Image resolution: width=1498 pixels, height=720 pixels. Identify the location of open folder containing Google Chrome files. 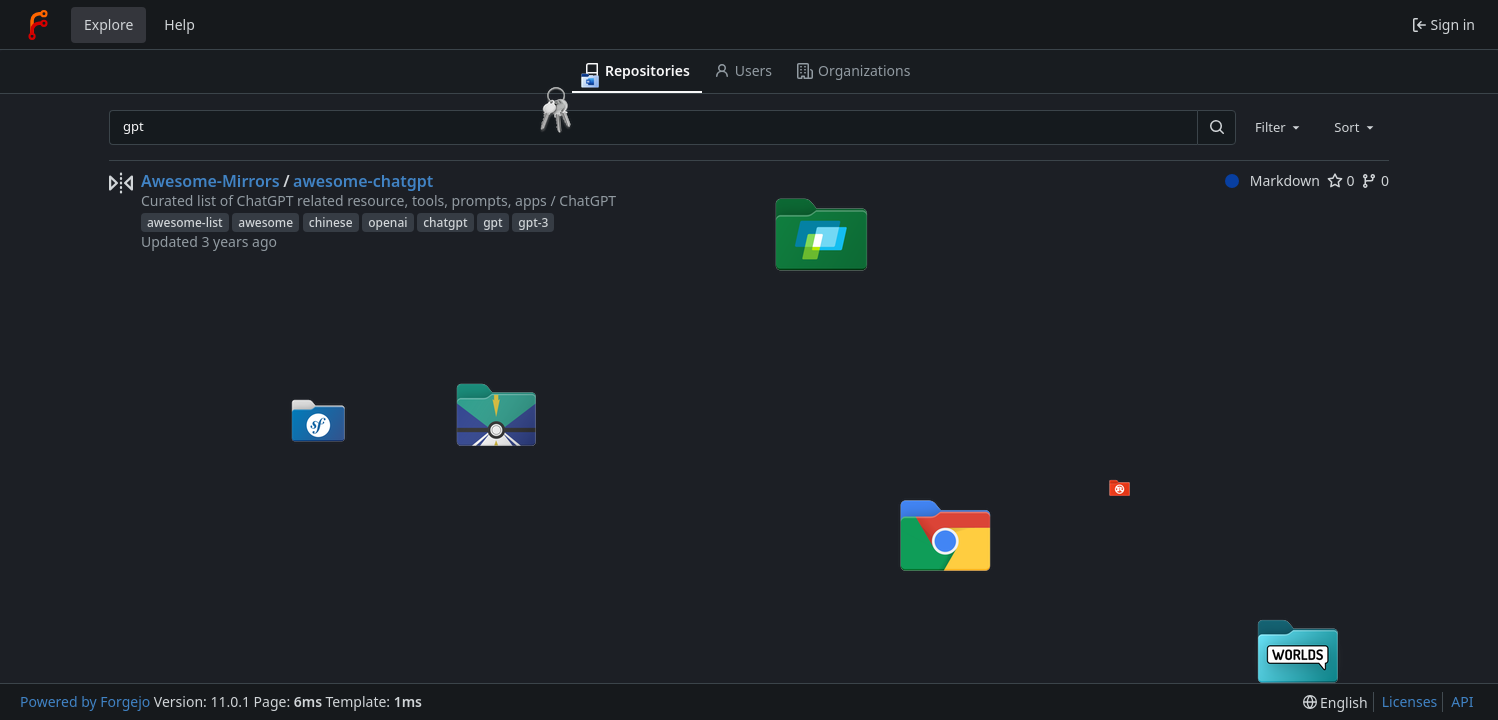
(945, 538).